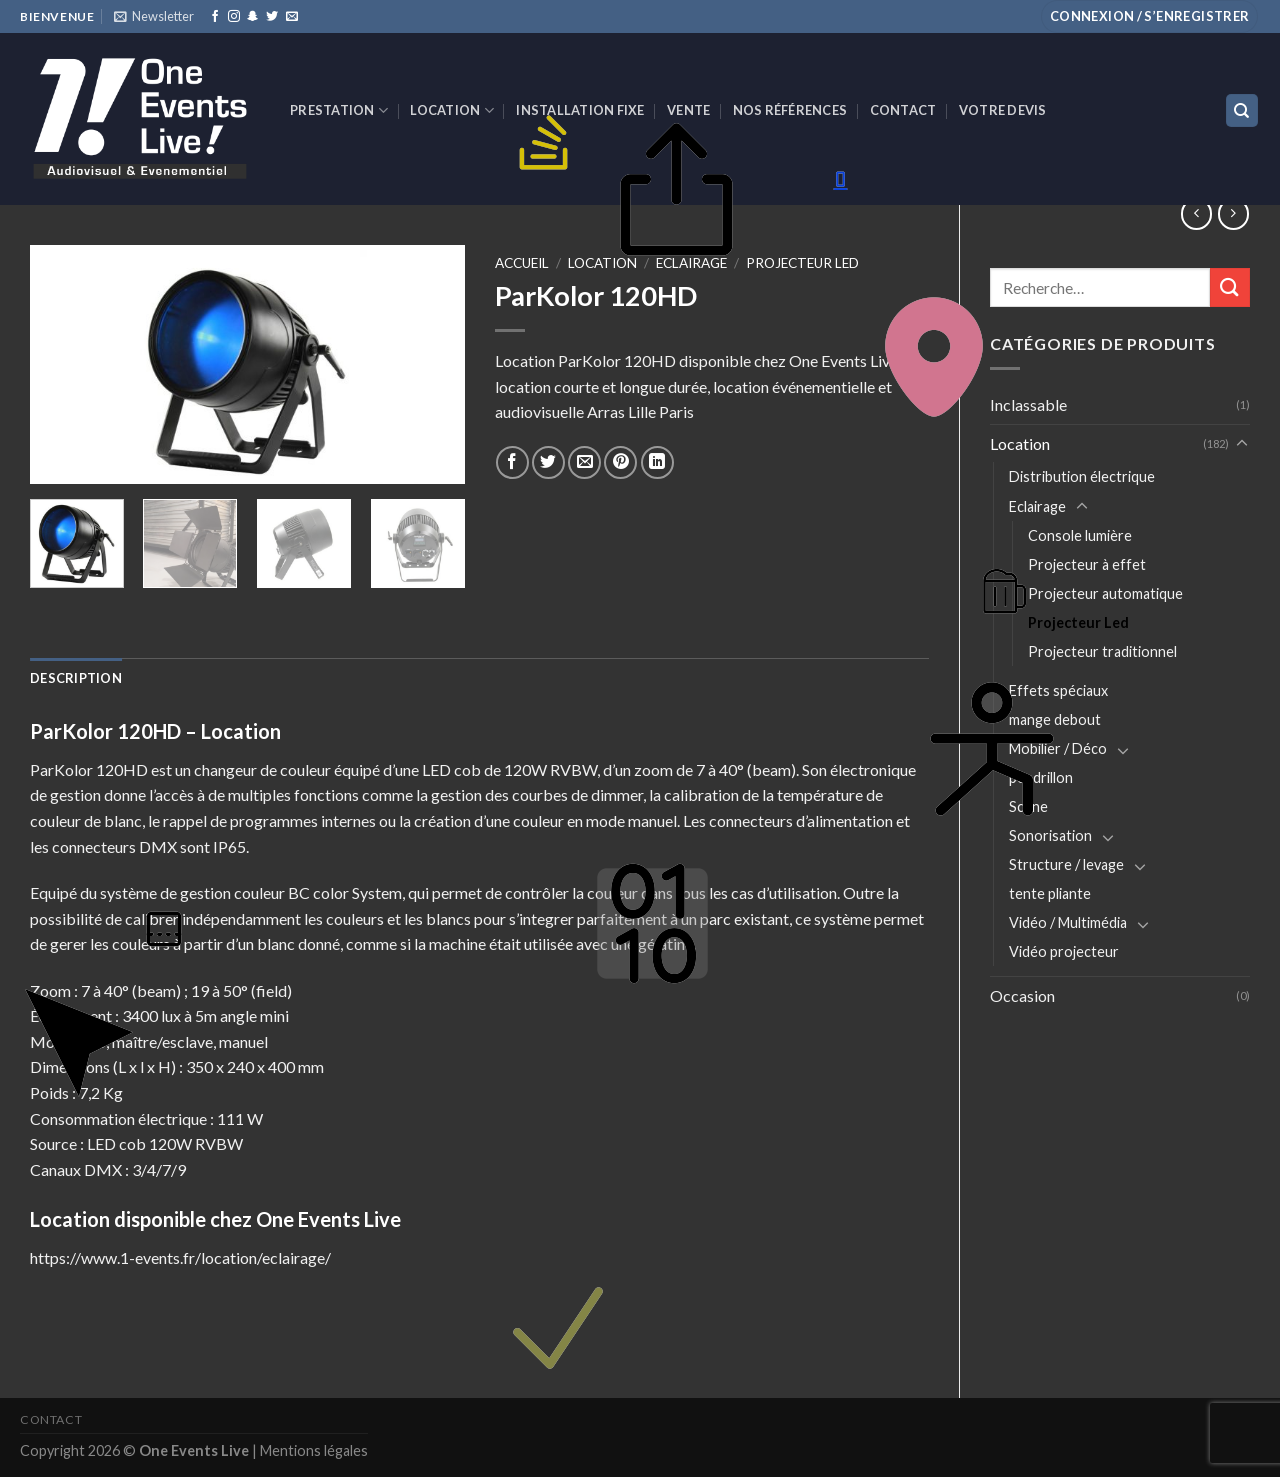  What do you see at coordinates (934, 357) in the screenshot?
I see `view or share your current location` at bounding box center [934, 357].